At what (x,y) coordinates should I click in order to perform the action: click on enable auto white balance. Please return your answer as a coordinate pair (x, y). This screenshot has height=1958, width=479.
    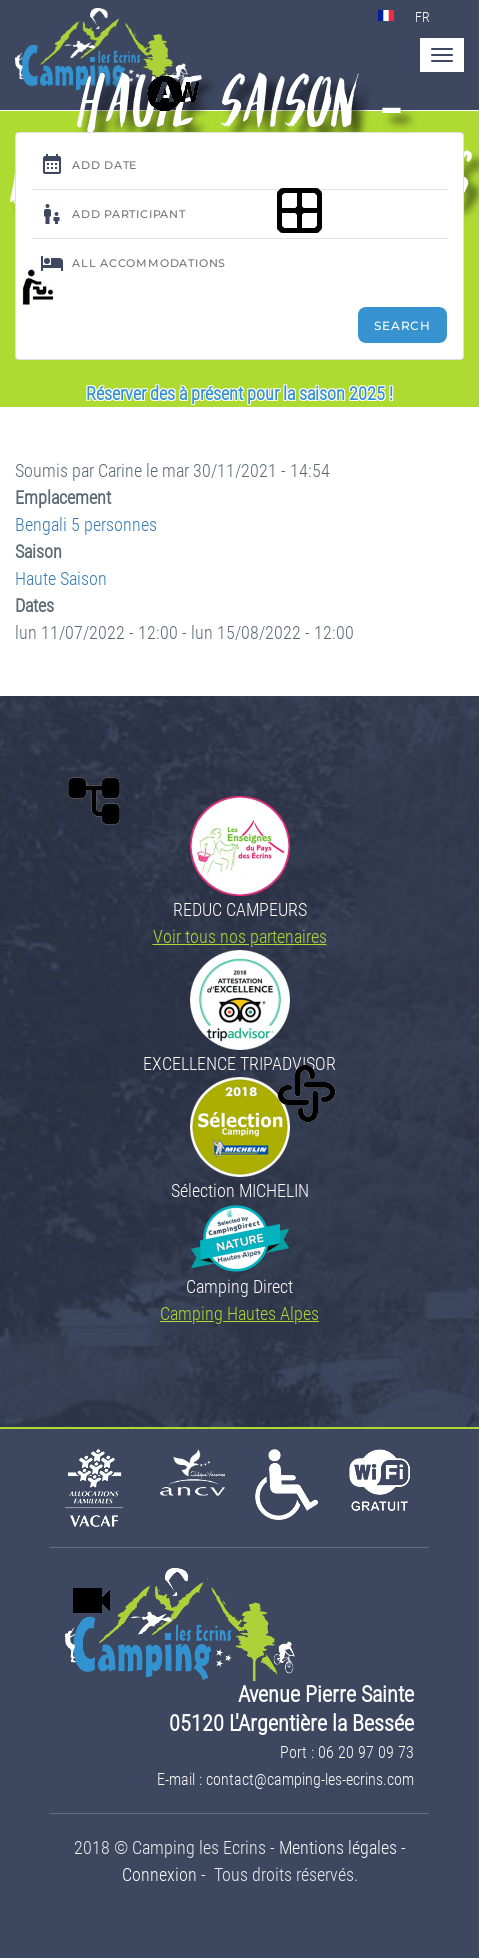
    Looking at the image, I should click on (173, 93).